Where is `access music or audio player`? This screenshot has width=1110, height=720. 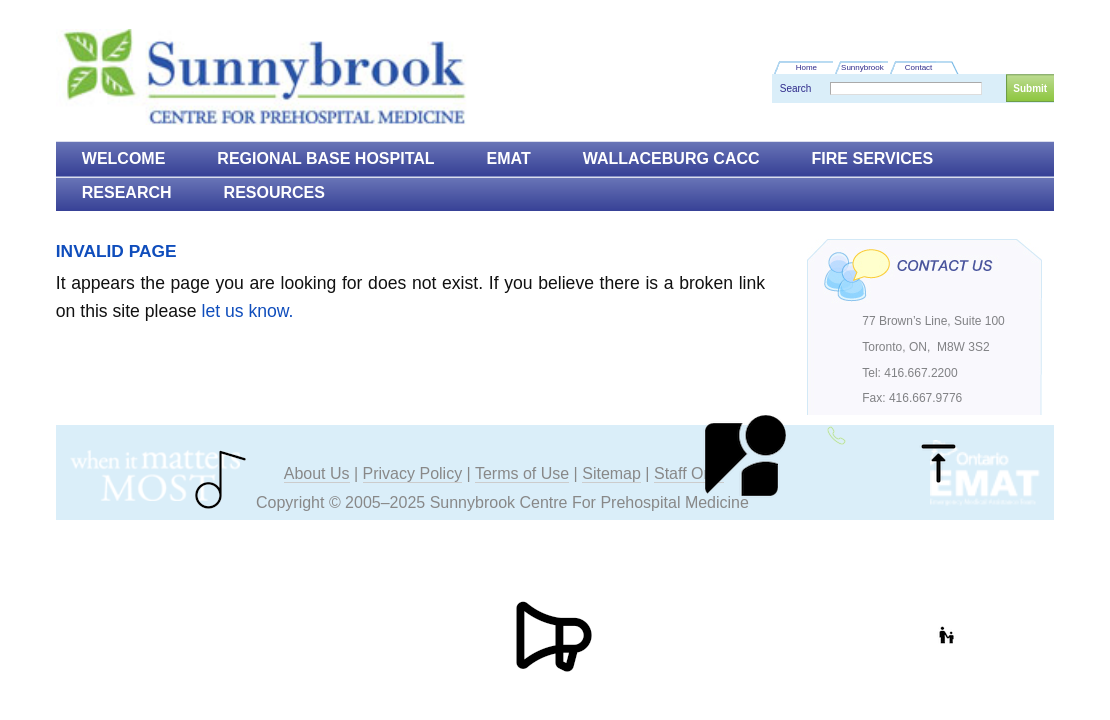
access music or audio player is located at coordinates (220, 478).